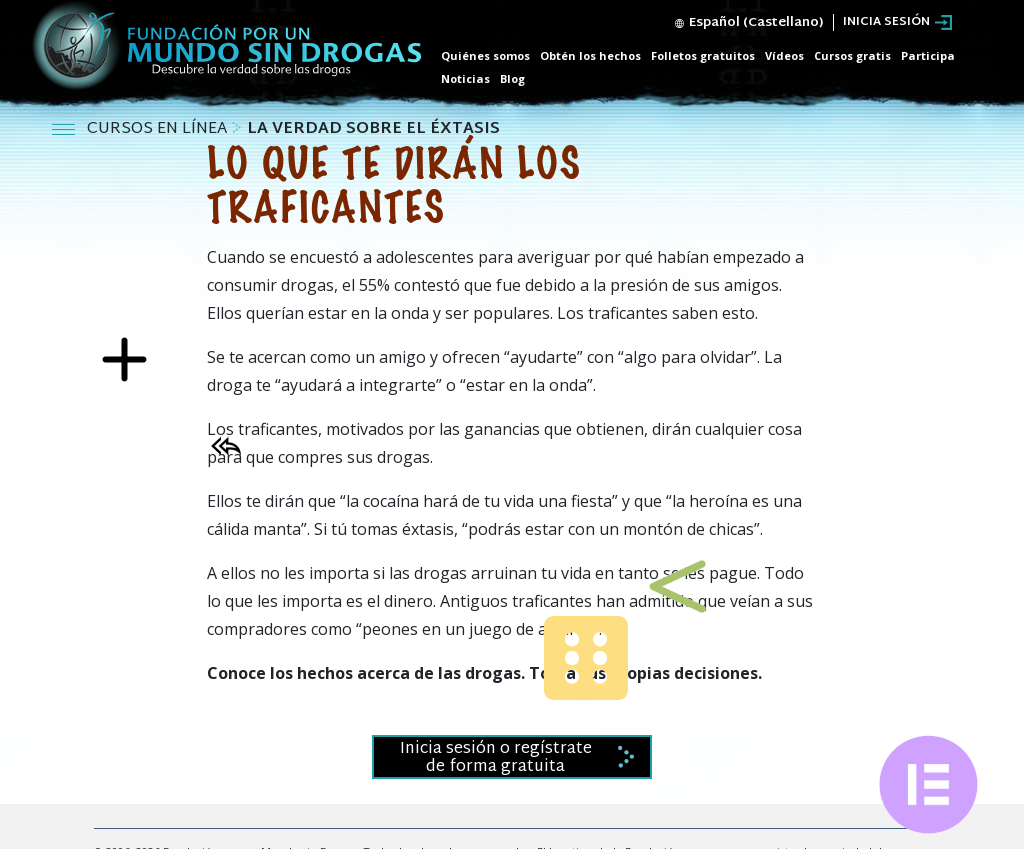 This screenshot has width=1024, height=849. What do you see at coordinates (124, 359) in the screenshot?
I see `add a new item` at bounding box center [124, 359].